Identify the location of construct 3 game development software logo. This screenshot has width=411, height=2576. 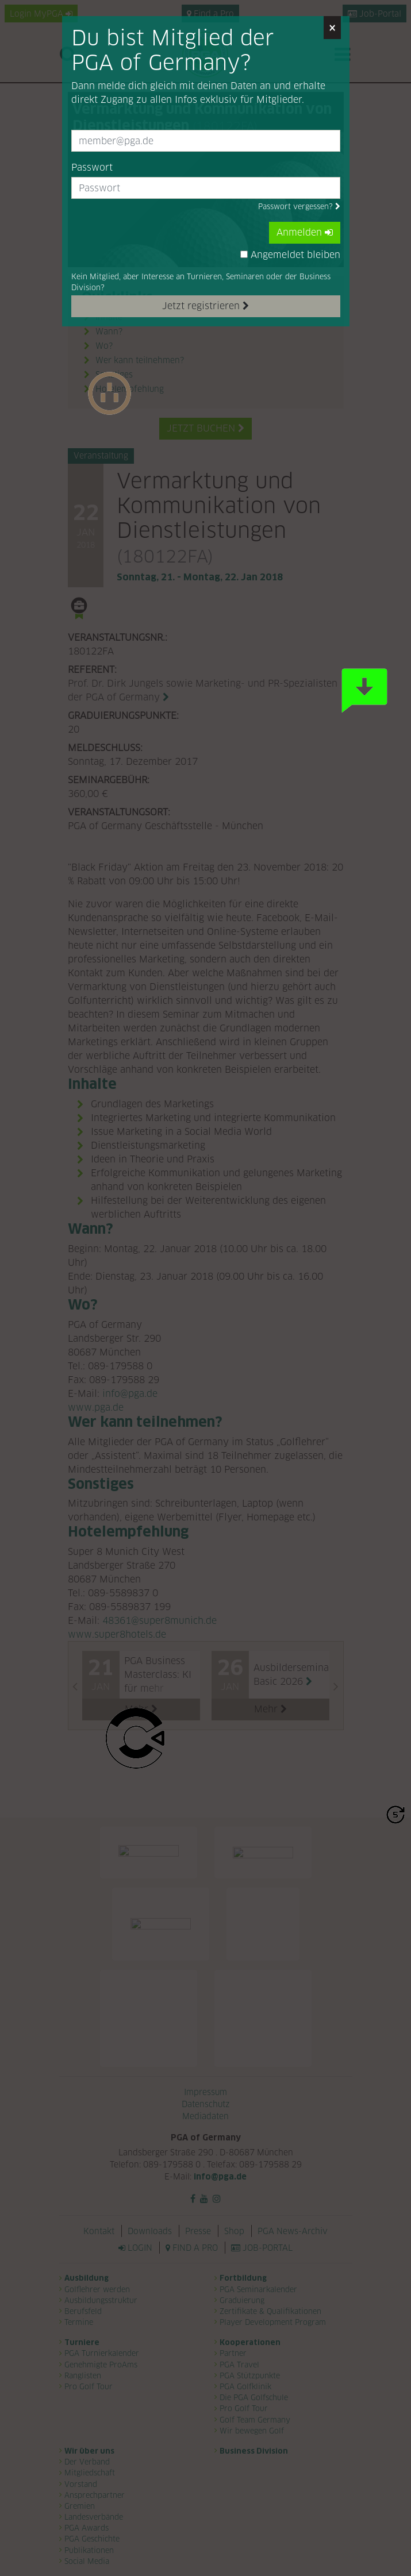
(135, 1738).